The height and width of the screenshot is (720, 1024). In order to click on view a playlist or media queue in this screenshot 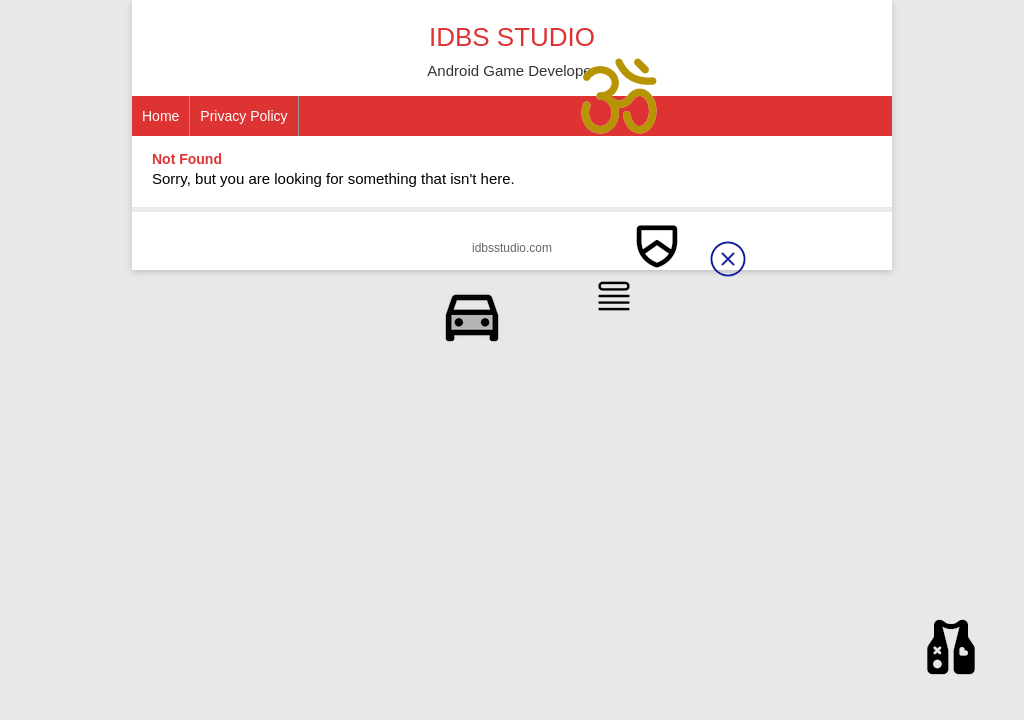, I will do `click(614, 296)`.